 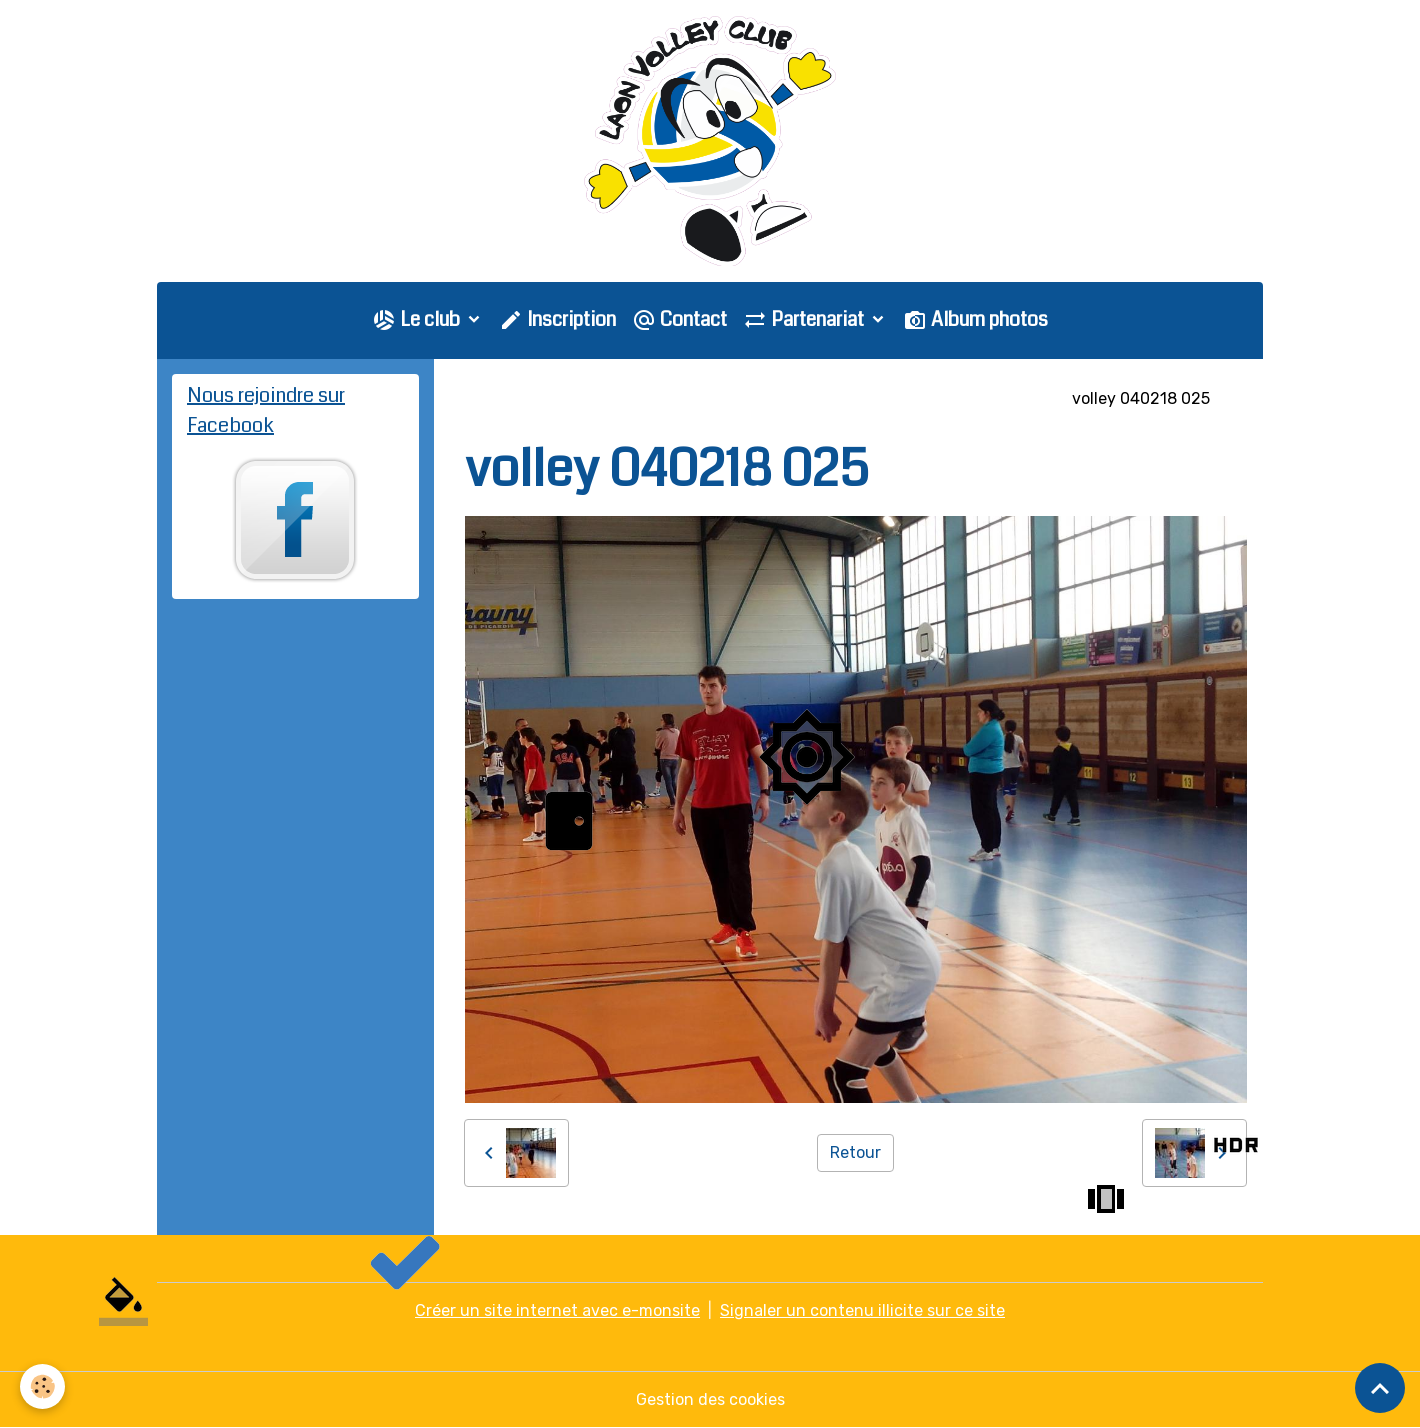 What do you see at coordinates (807, 757) in the screenshot?
I see `increase screen brightness` at bounding box center [807, 757].